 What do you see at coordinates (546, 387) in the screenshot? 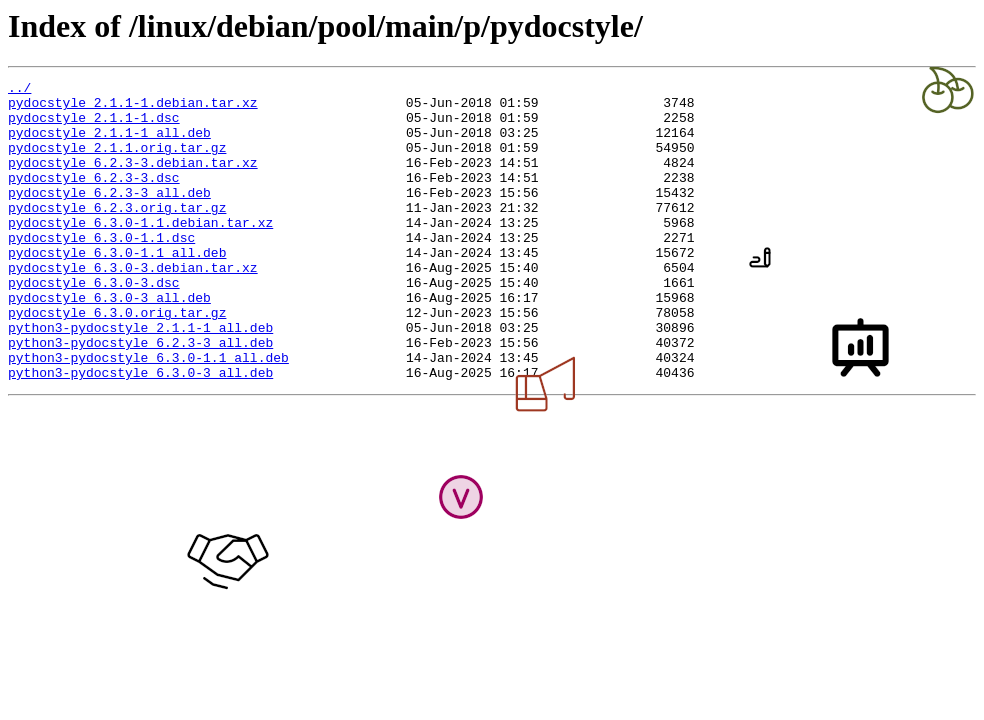
I see `construction or building in progress` at bounding box center [546, 387].